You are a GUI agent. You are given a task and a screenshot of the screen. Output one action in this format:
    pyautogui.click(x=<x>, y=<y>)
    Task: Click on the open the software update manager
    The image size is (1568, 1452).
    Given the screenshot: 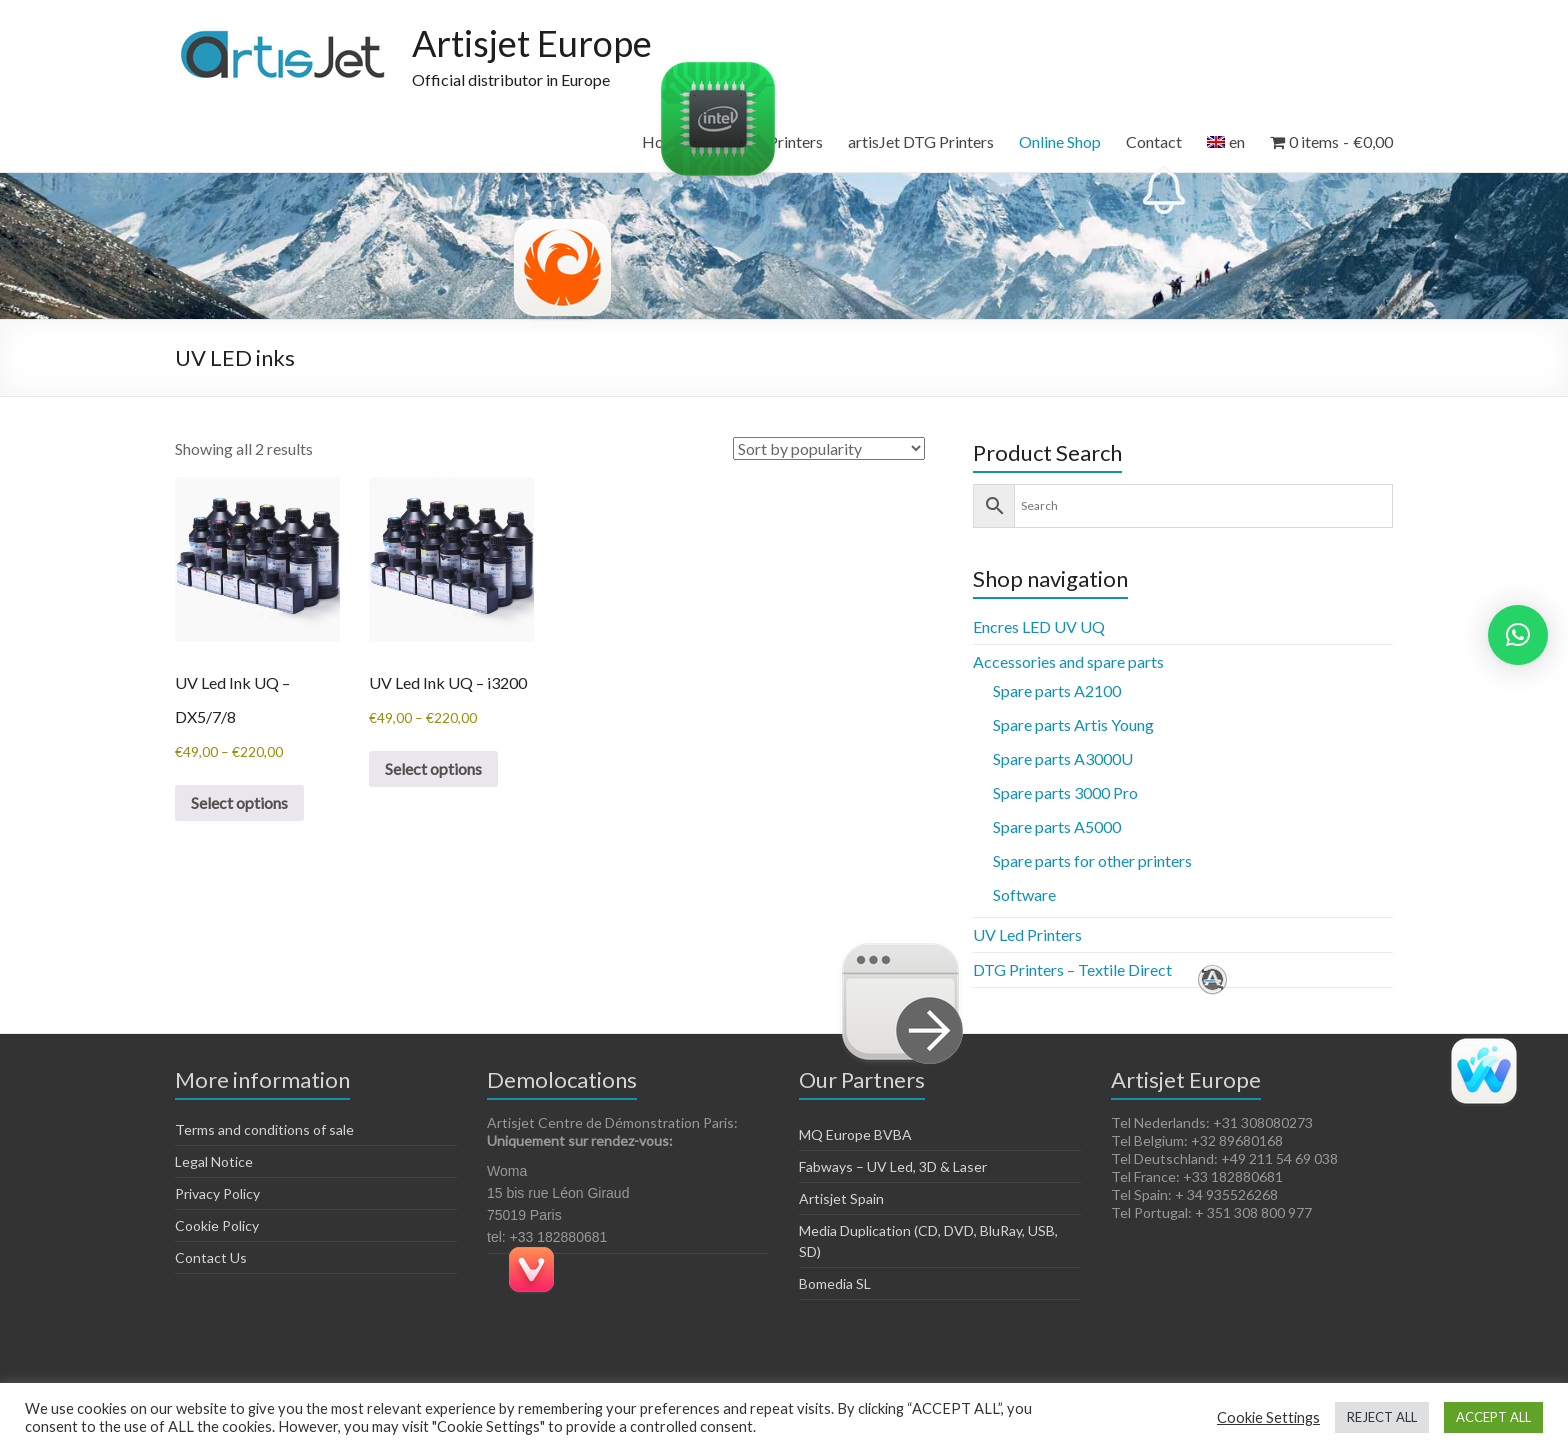 What is the action you would take?
    pyautogui.click(x=1212, y=979)
    